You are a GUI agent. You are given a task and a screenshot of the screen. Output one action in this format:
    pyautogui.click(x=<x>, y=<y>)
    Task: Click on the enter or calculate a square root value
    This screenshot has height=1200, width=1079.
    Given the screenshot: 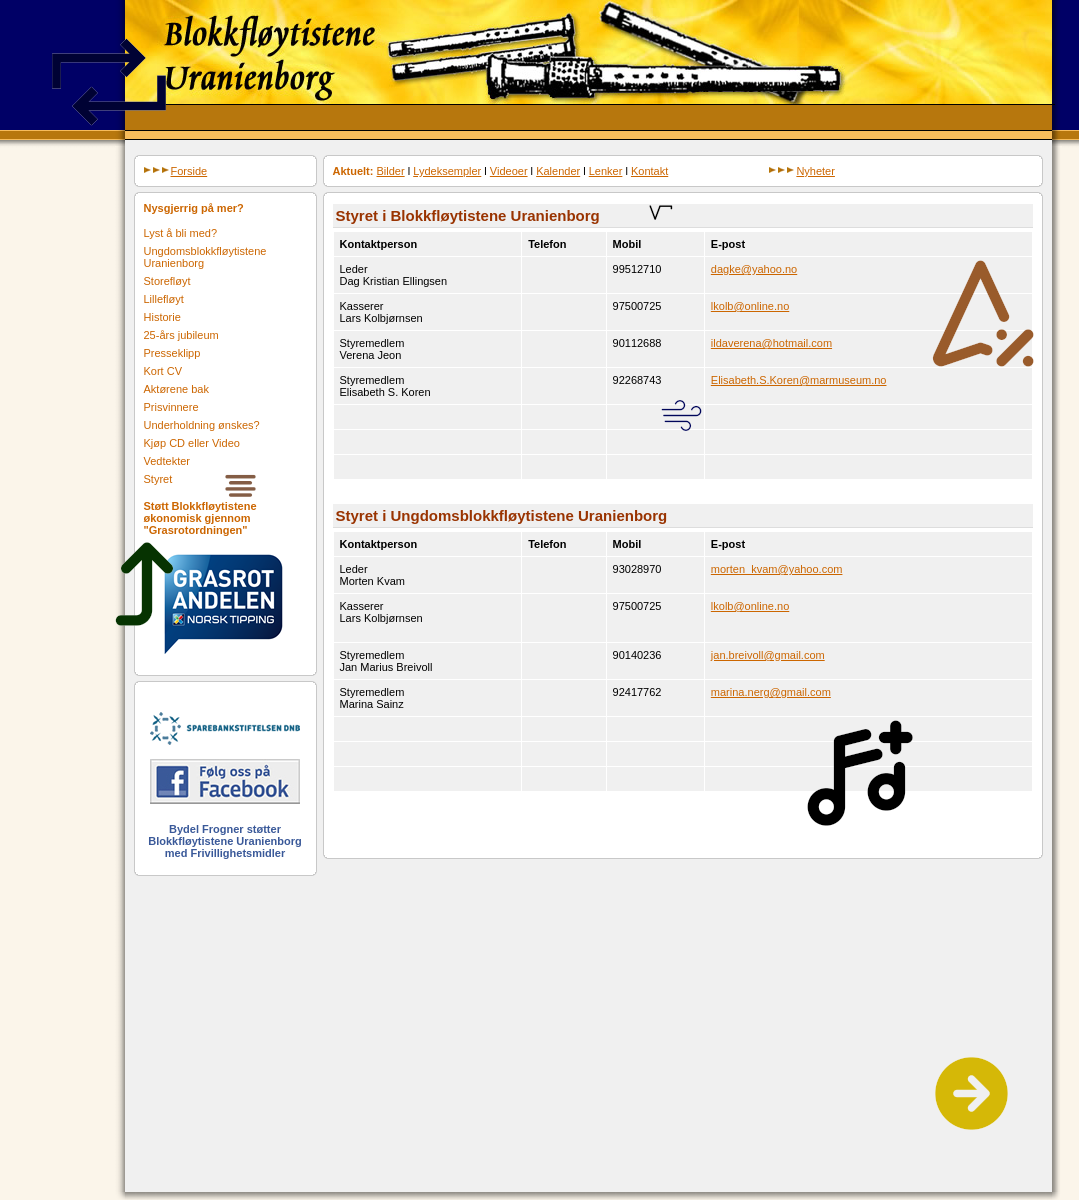 What is the action you would take?
    pyautogui.click(x=660, y=211)
    